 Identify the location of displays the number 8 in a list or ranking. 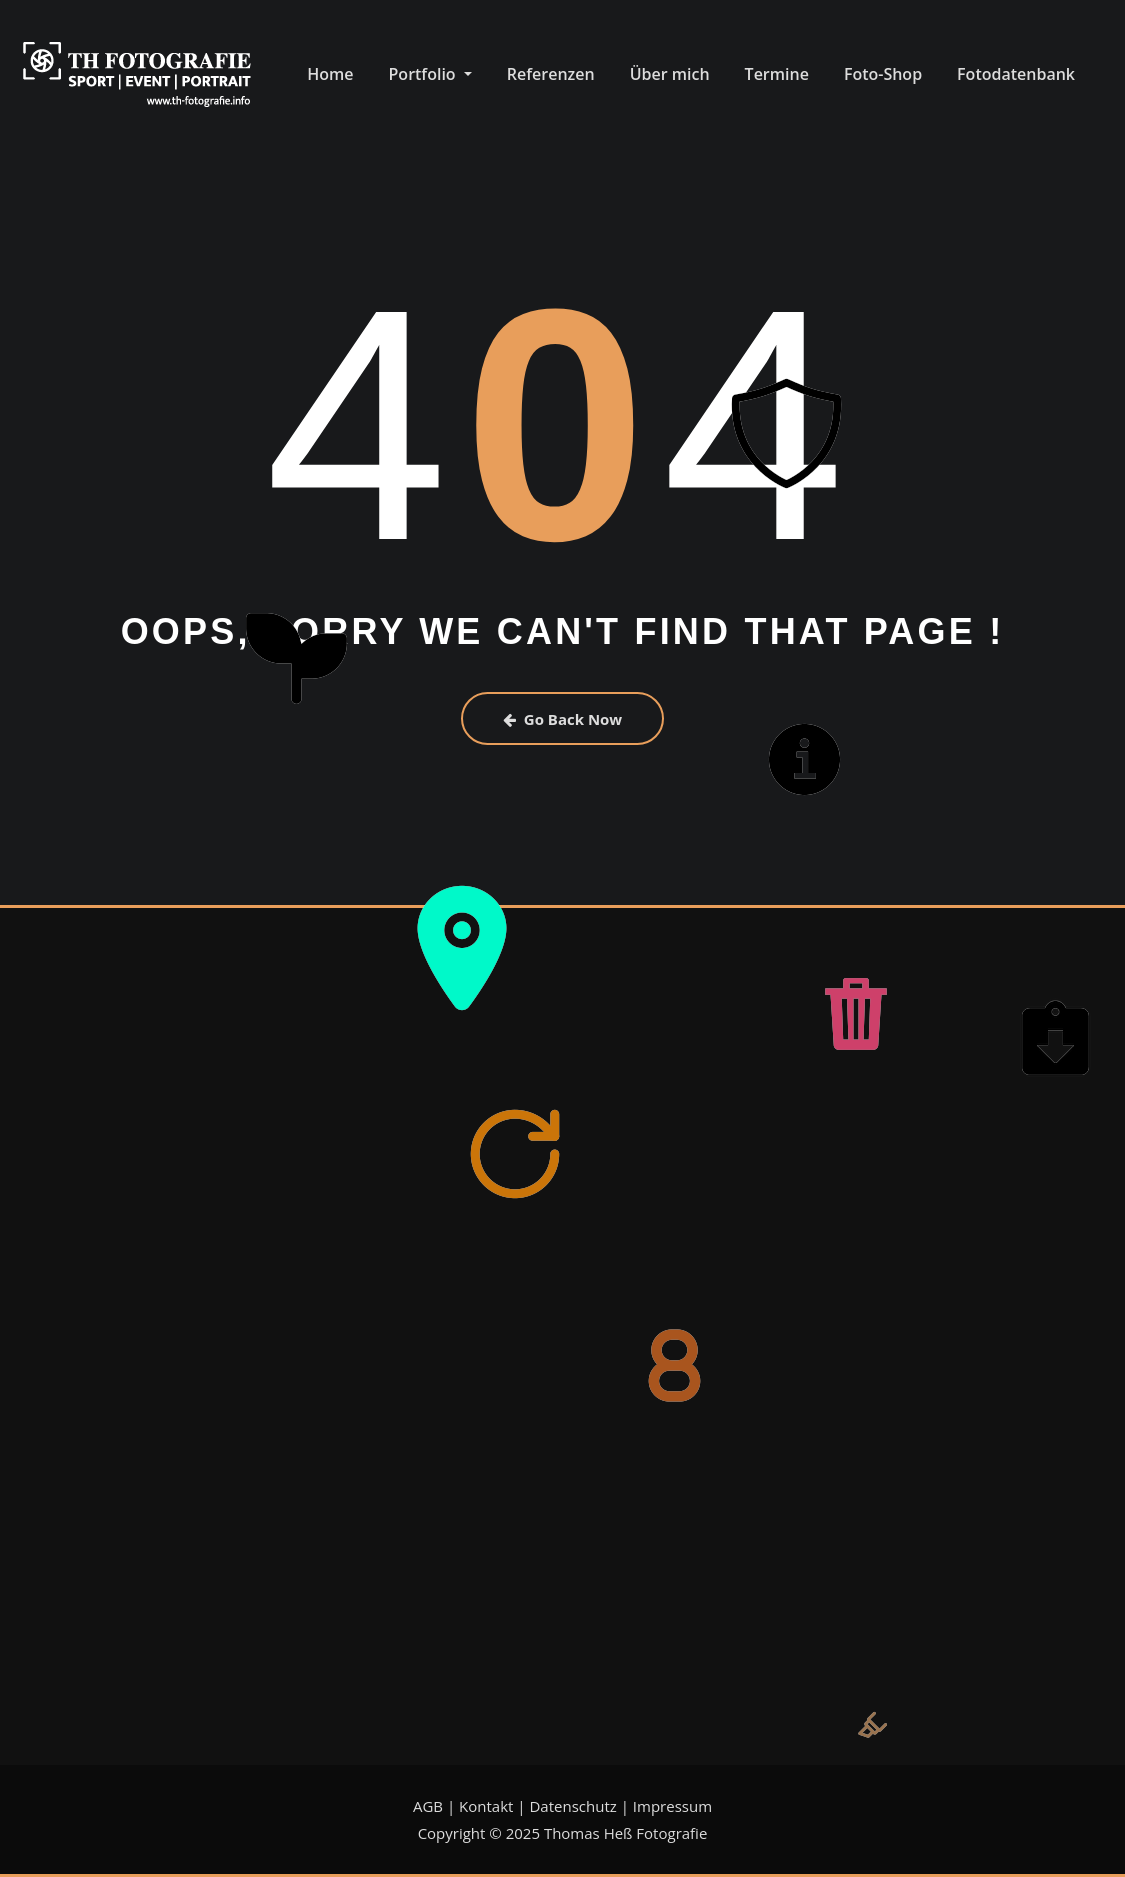
(674, 1365).